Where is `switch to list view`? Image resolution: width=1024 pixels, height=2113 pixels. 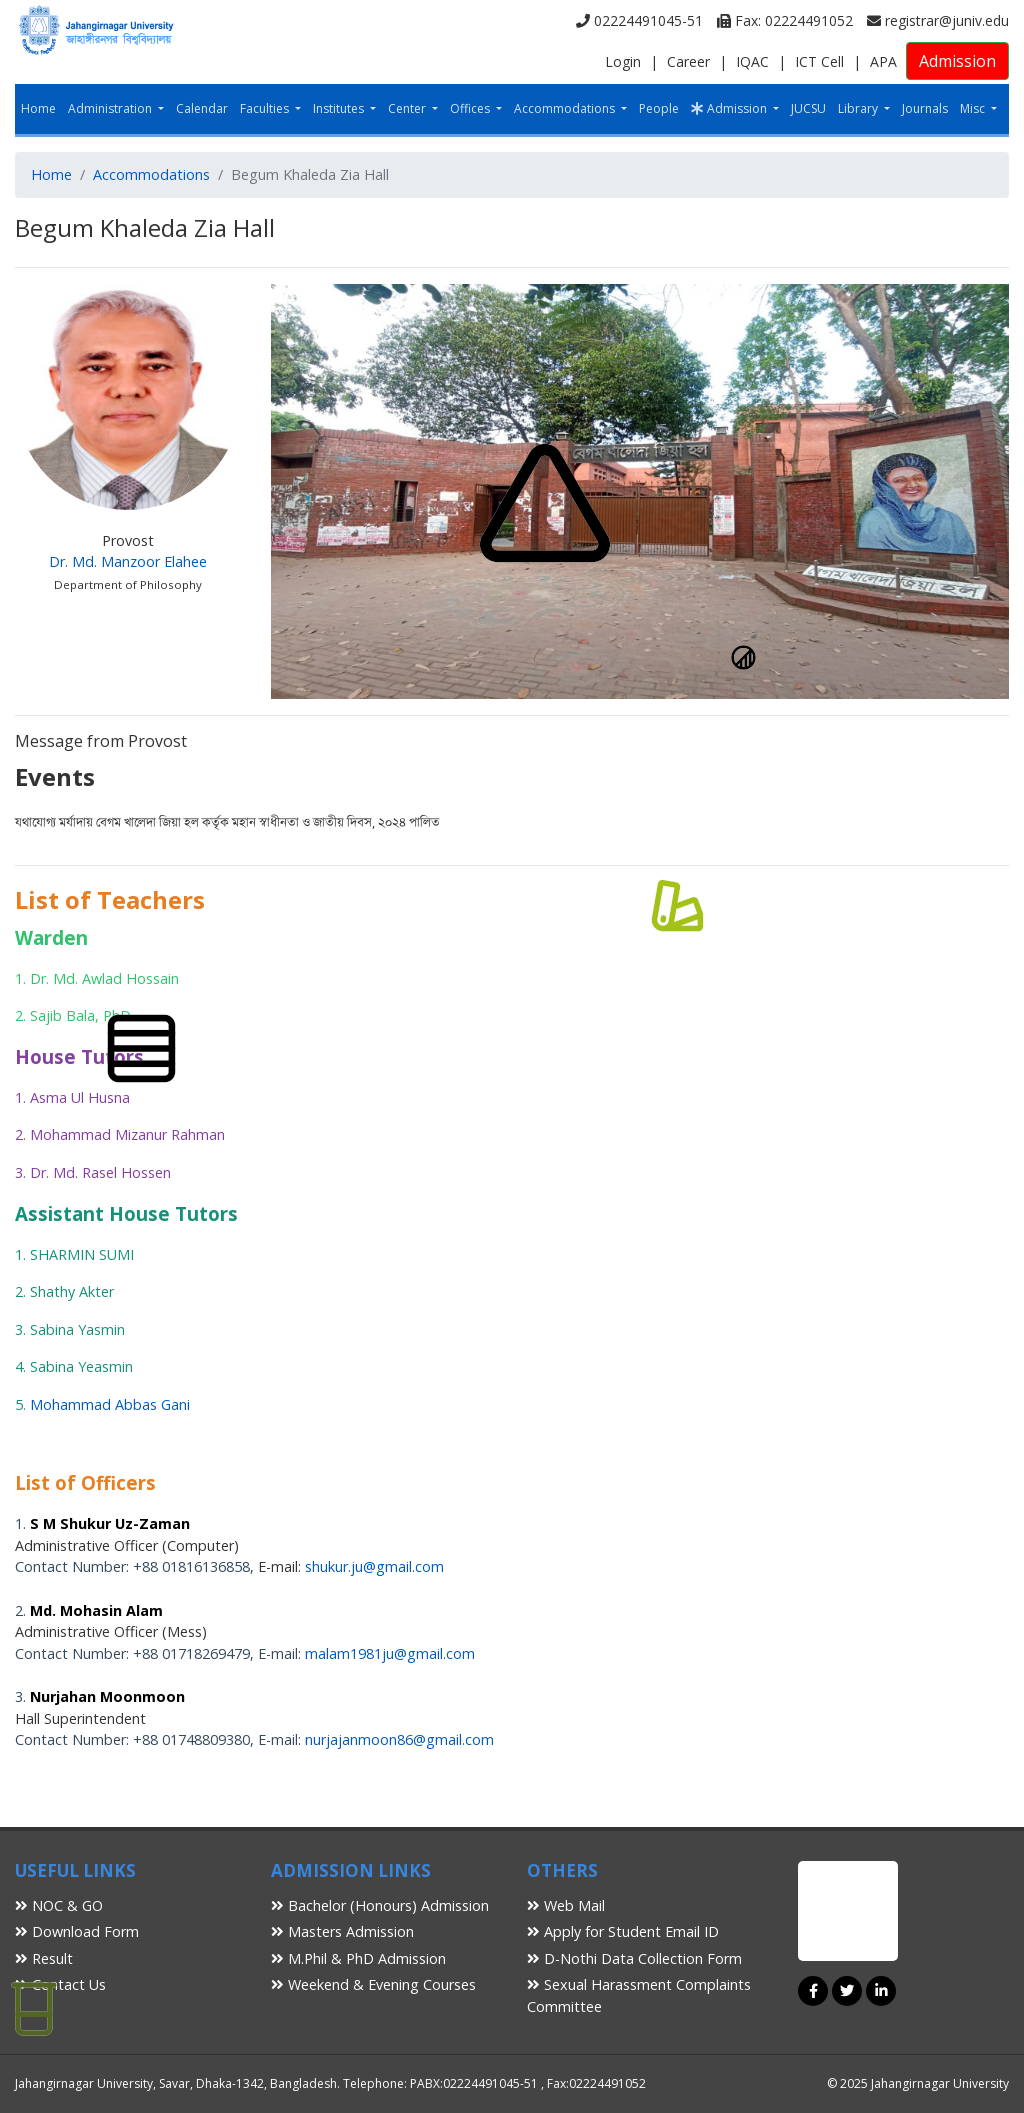
switch to list view is located at coordinates (141, 1048).